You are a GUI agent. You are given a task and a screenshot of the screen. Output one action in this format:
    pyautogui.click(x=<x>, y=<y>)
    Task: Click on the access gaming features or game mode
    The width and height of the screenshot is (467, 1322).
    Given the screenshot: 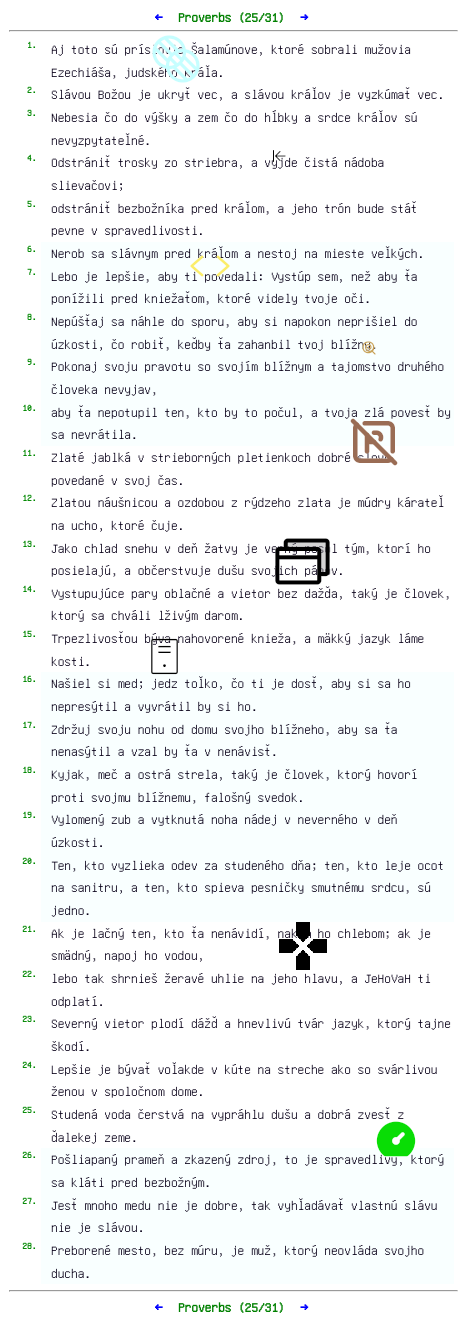 What is the action you would take?
    pyautogui.click(x=303, y=946)
    